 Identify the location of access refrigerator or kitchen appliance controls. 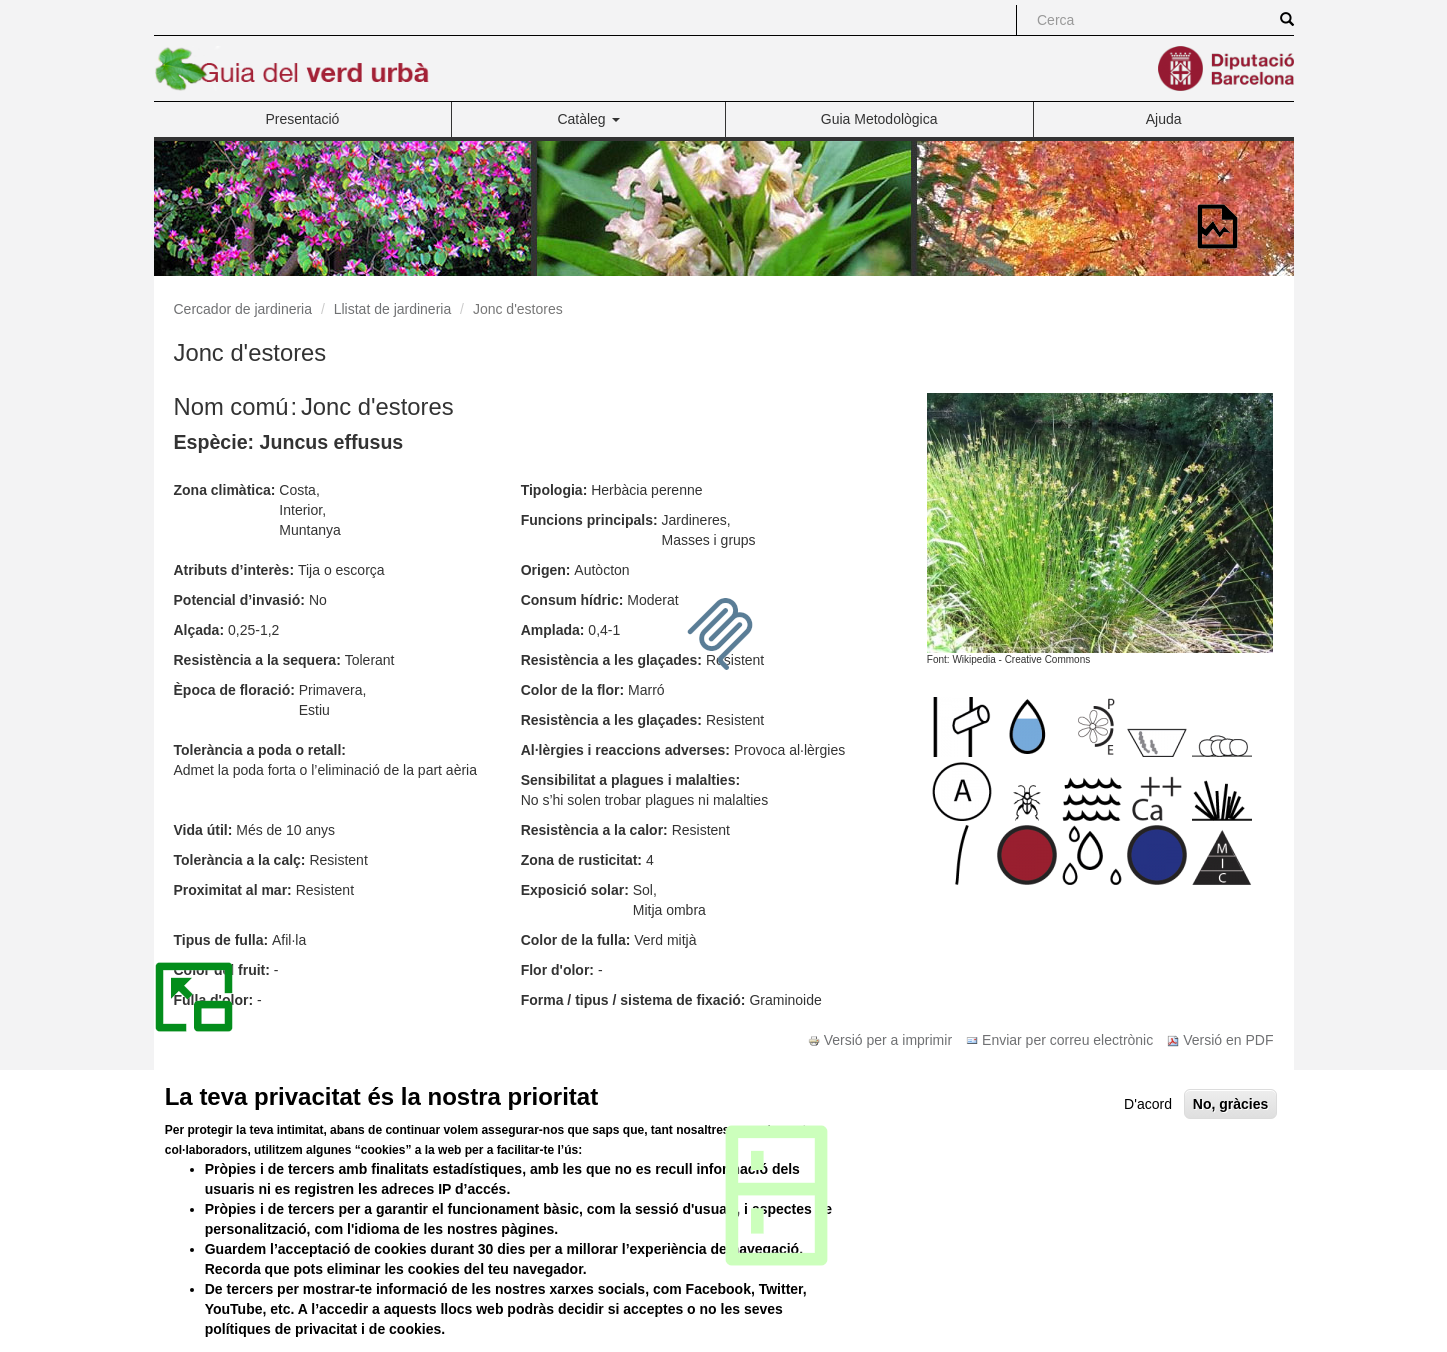
(776, 1195).